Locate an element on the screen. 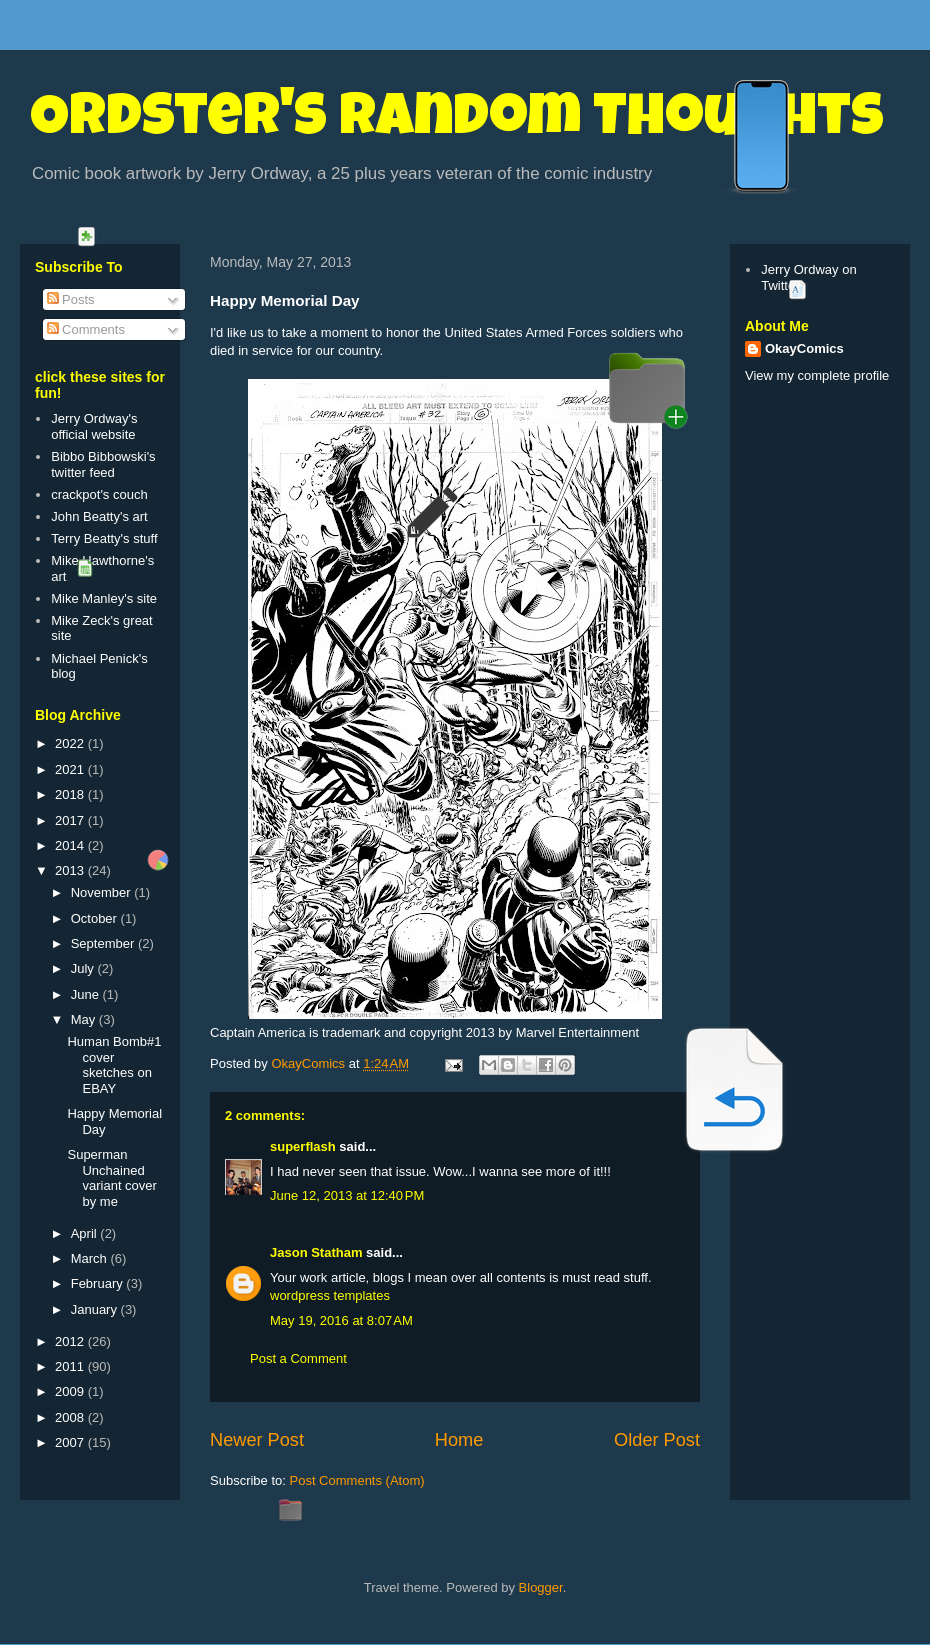  access office or productivity applications is located at coordinates (432, 512).